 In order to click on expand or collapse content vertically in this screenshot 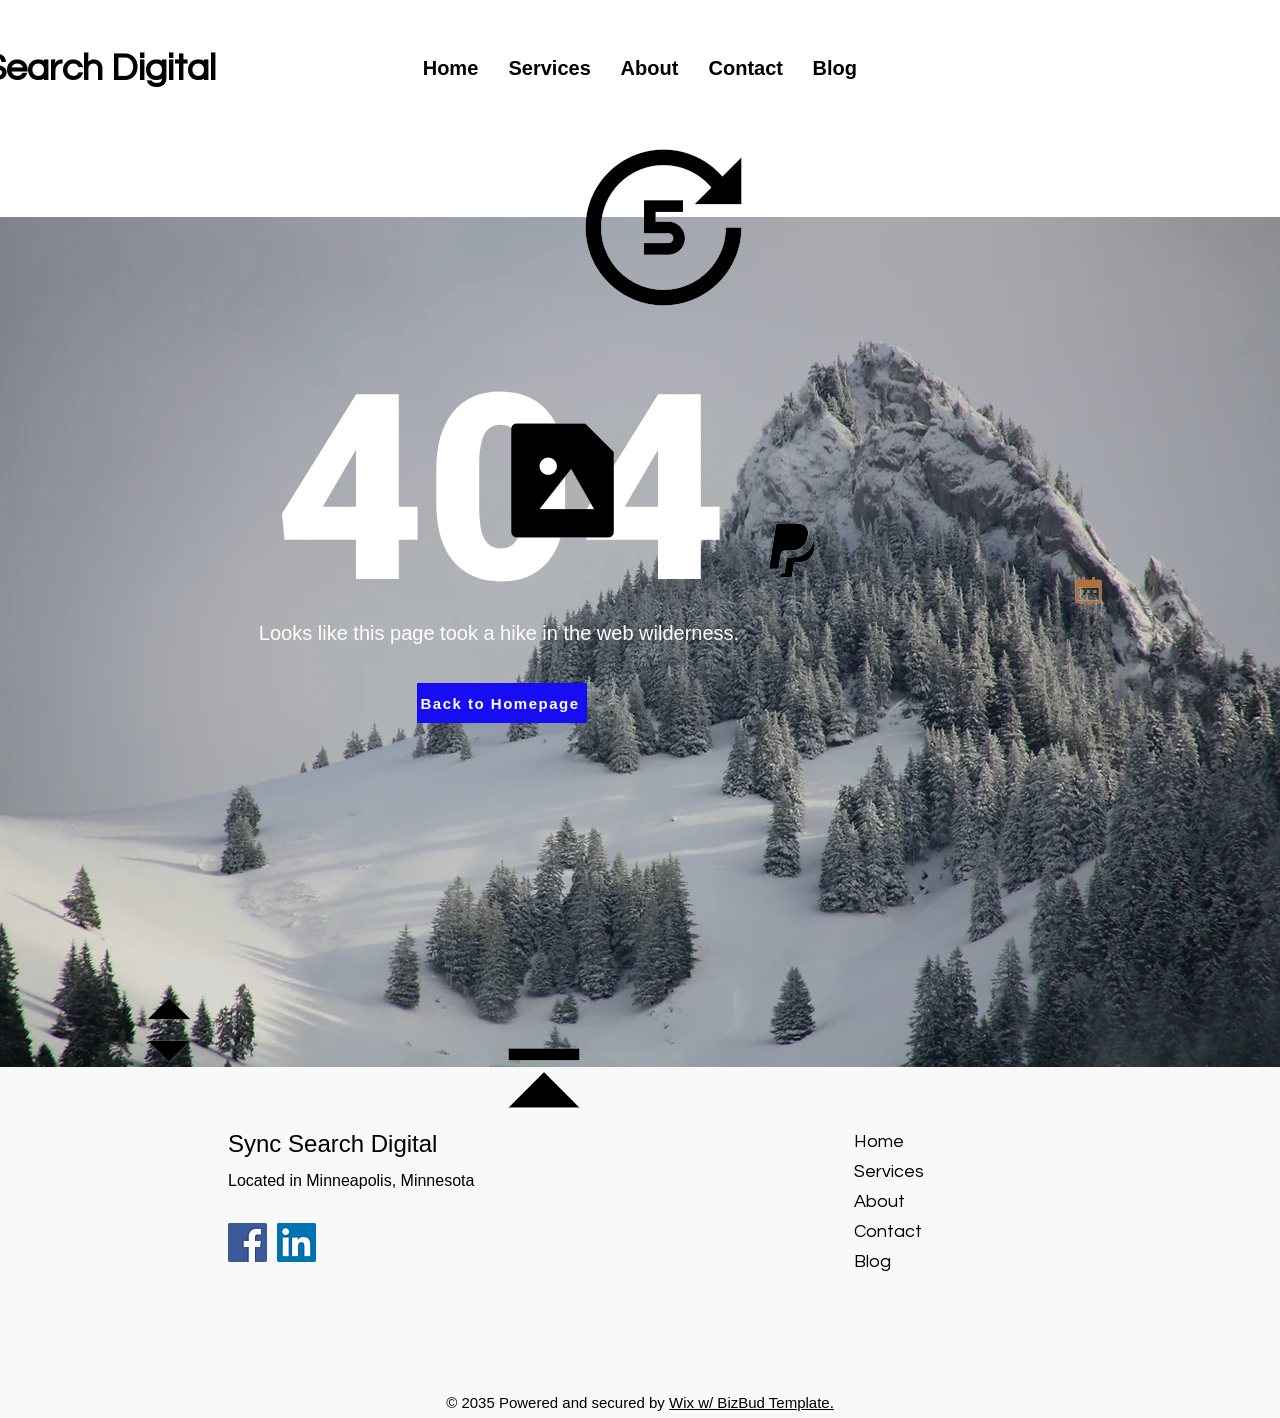, I will do `click(169, 1030)`.